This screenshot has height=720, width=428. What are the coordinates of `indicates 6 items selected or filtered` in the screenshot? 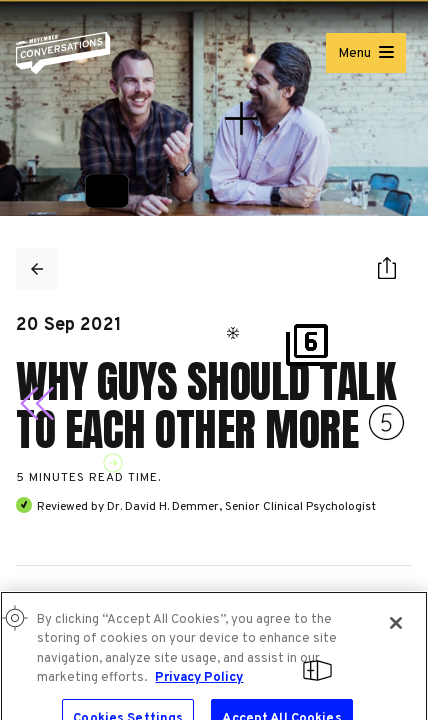 It's located at (307, 345).